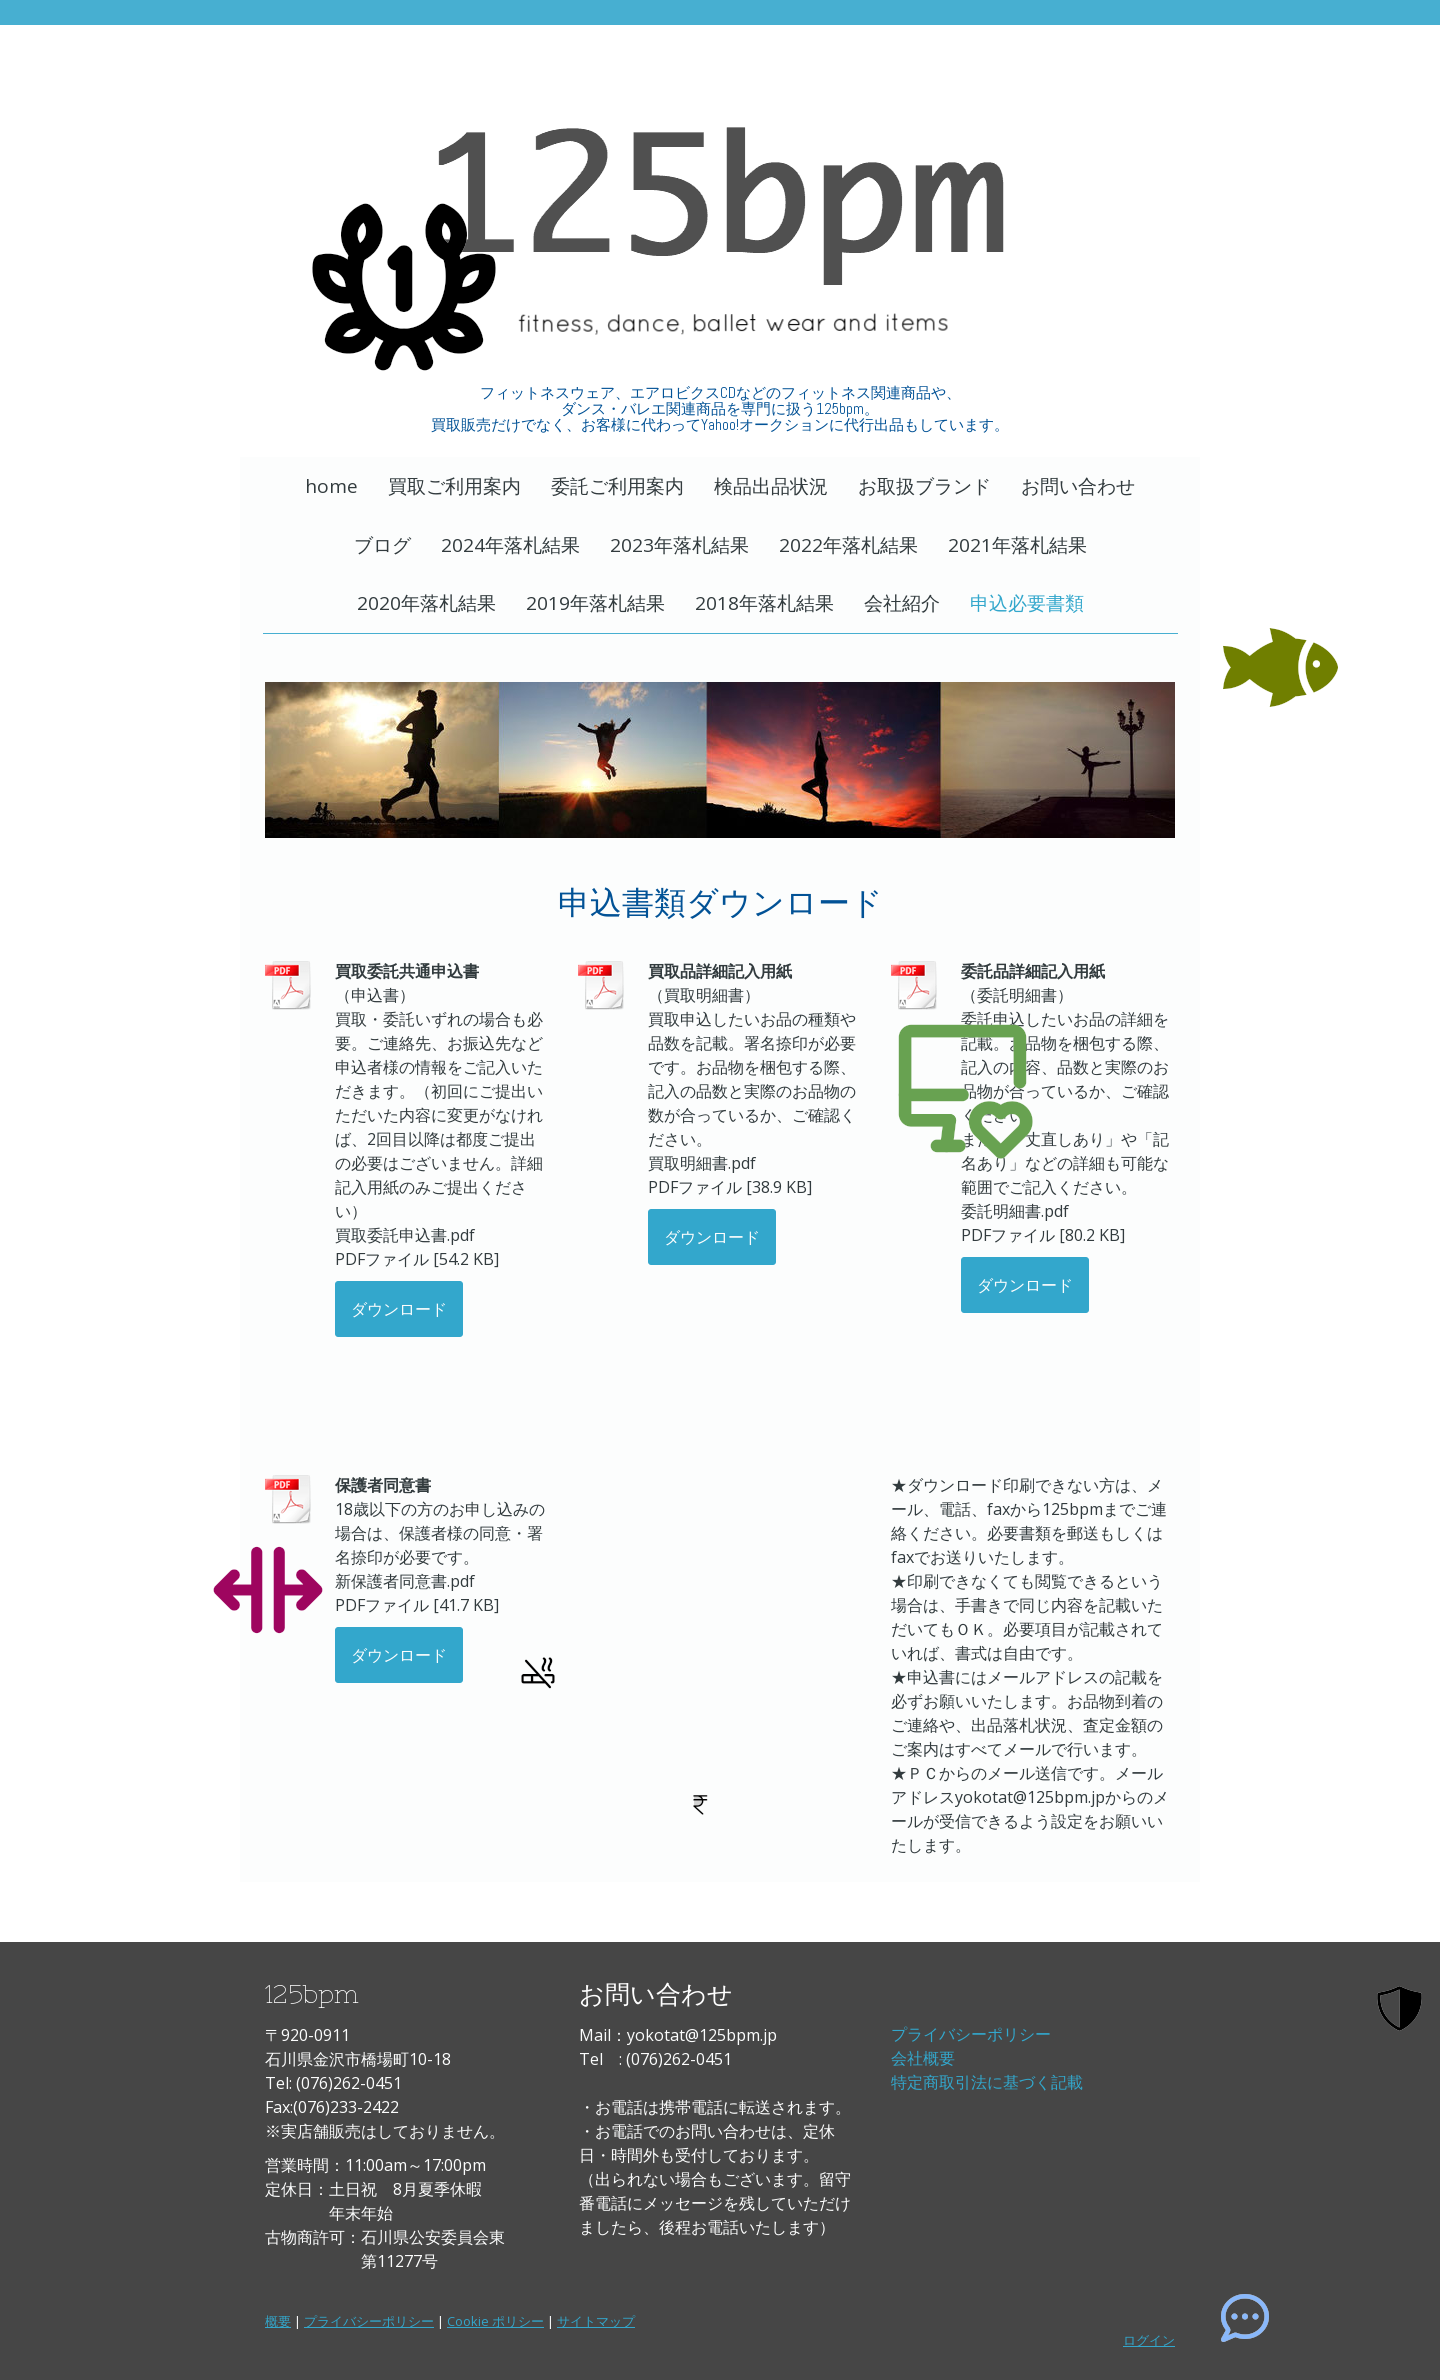  Describe the element at coordinates (1245, 2318) in the screenshot. I see `open chat or messaging` at that location.